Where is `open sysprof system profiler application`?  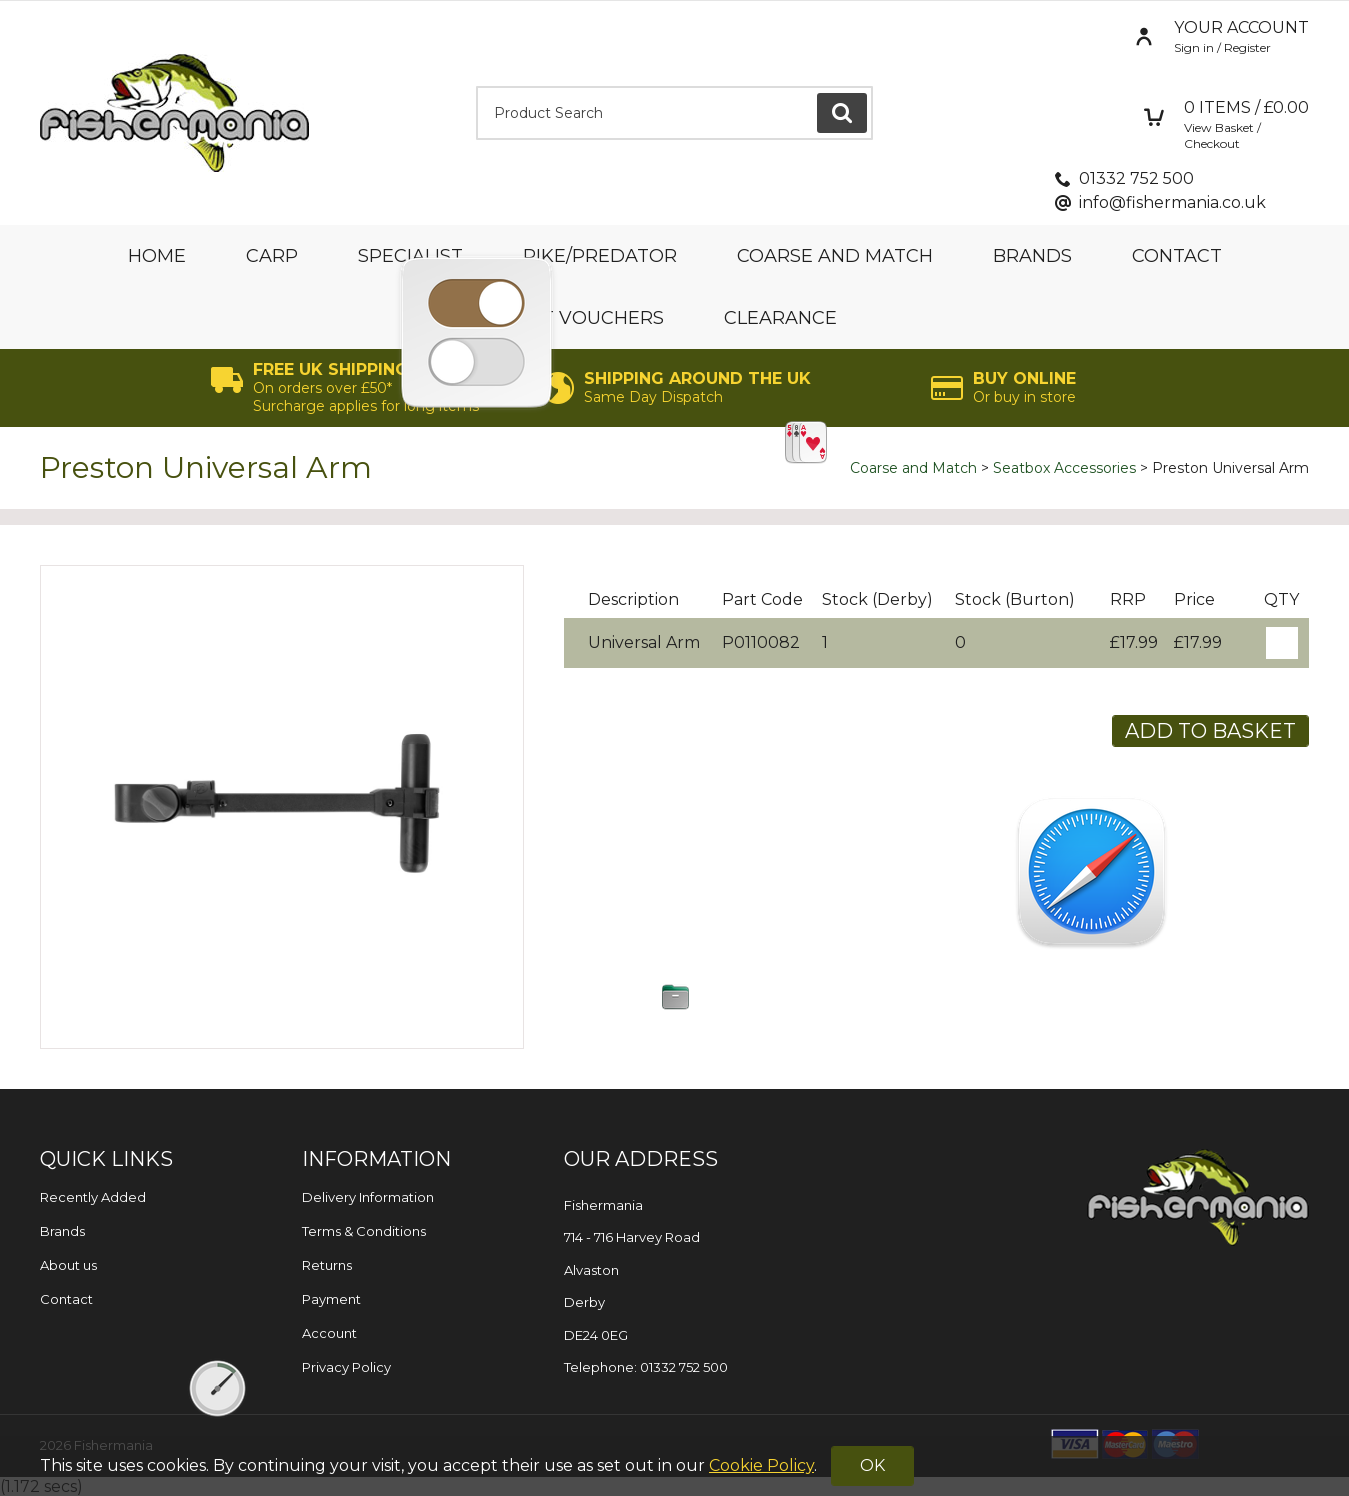 open sysprof system profiler application is located at coordinates (217, 1388).